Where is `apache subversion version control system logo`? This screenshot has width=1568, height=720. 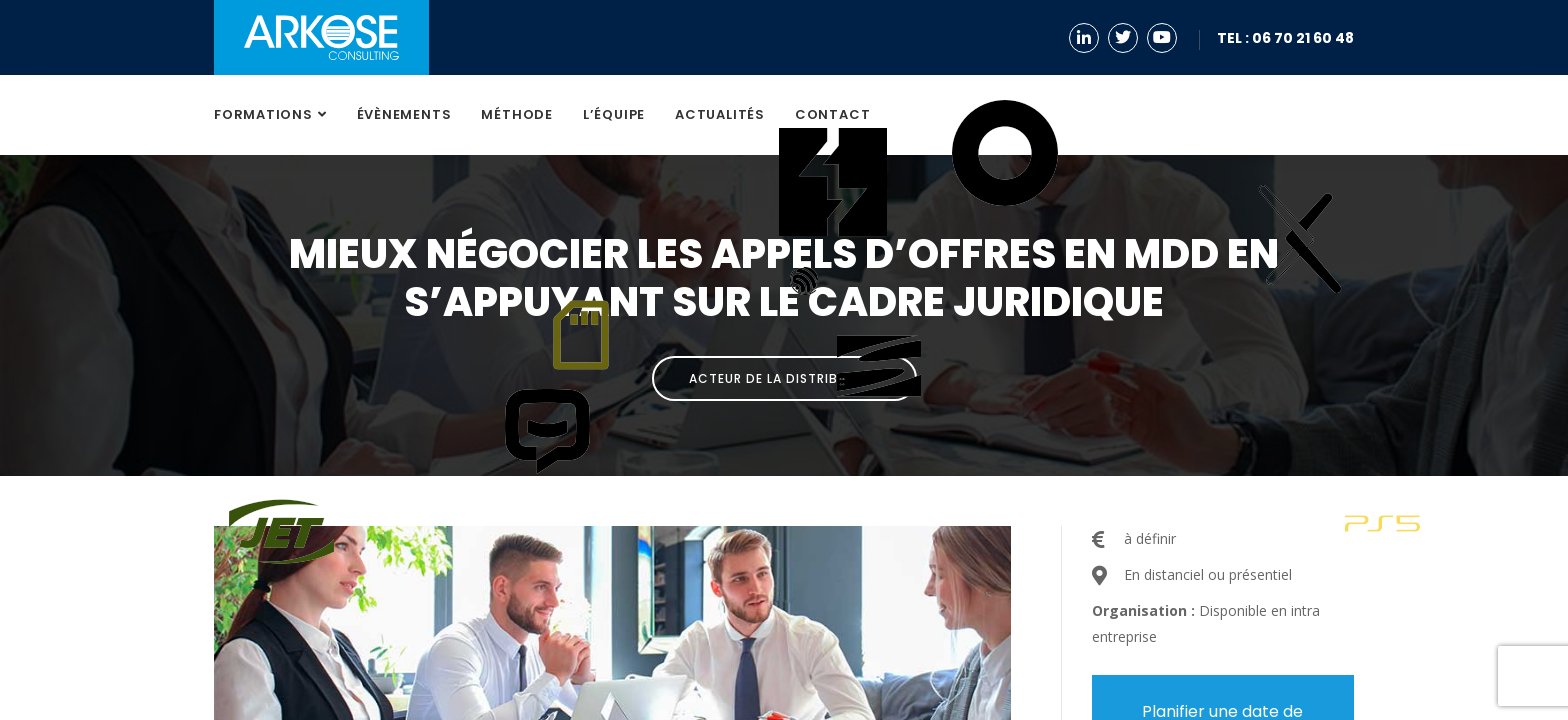 apache subversion version control system logo is located at coordinates (879, 366).